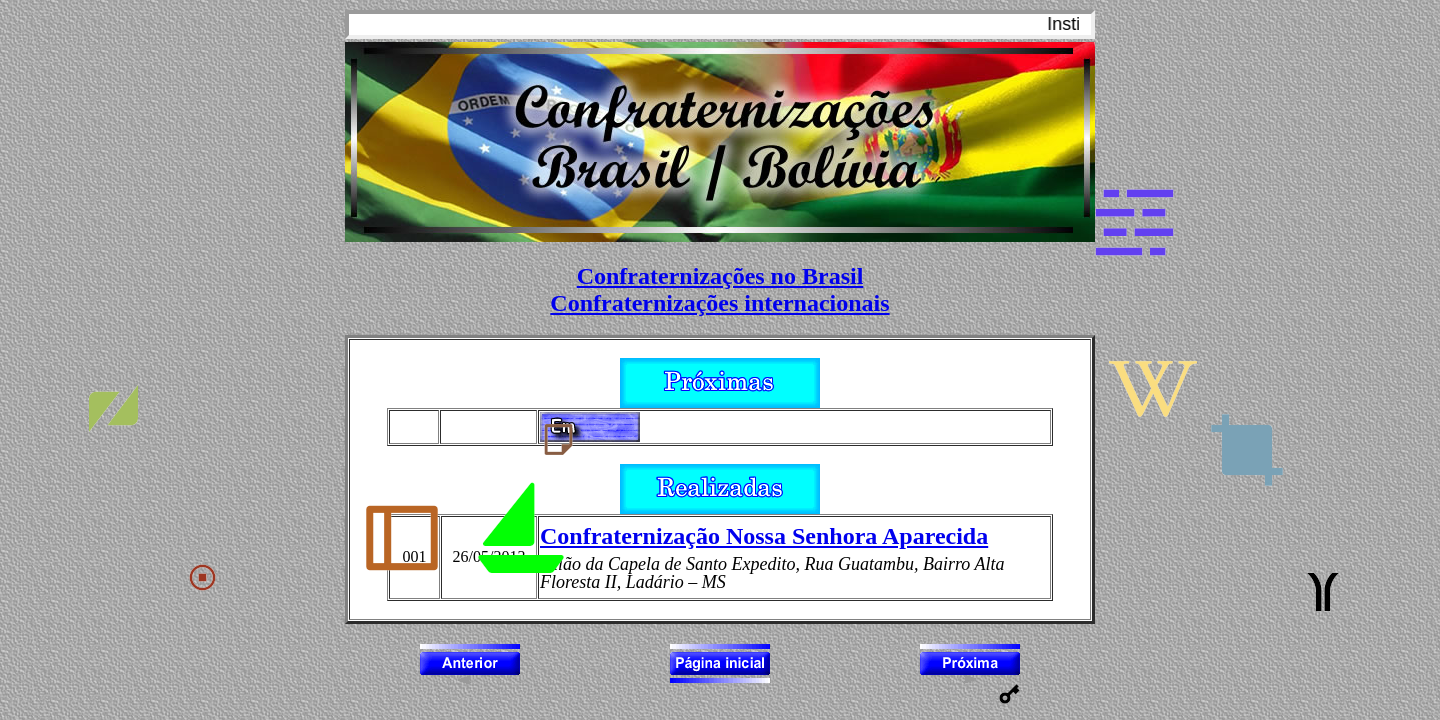 Image resolution: width=1440 pixels, height=720 pixels. I want to click on stop media playback, so click(202, 577).